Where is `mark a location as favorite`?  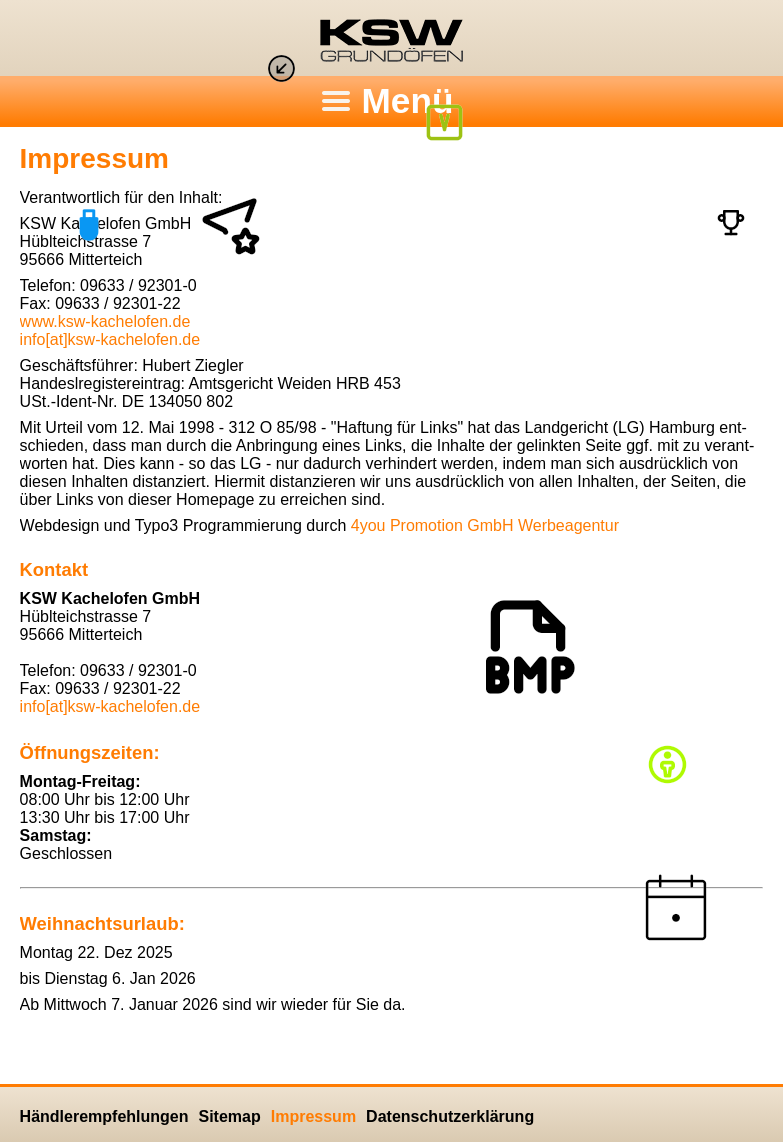 mark a location as favorite is located at coordinates (230, 225).